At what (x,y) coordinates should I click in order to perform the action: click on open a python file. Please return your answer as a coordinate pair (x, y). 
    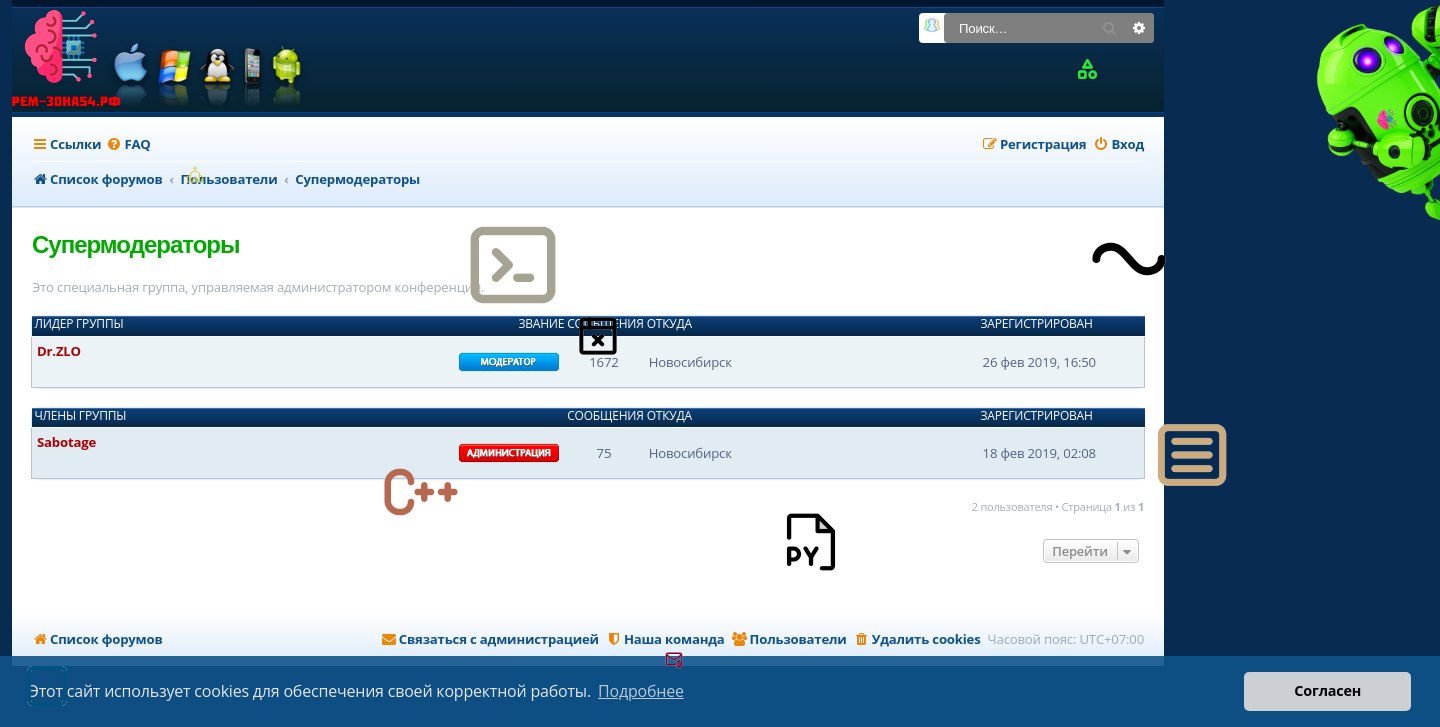
    Looking at the image, I should click on (811, 542).